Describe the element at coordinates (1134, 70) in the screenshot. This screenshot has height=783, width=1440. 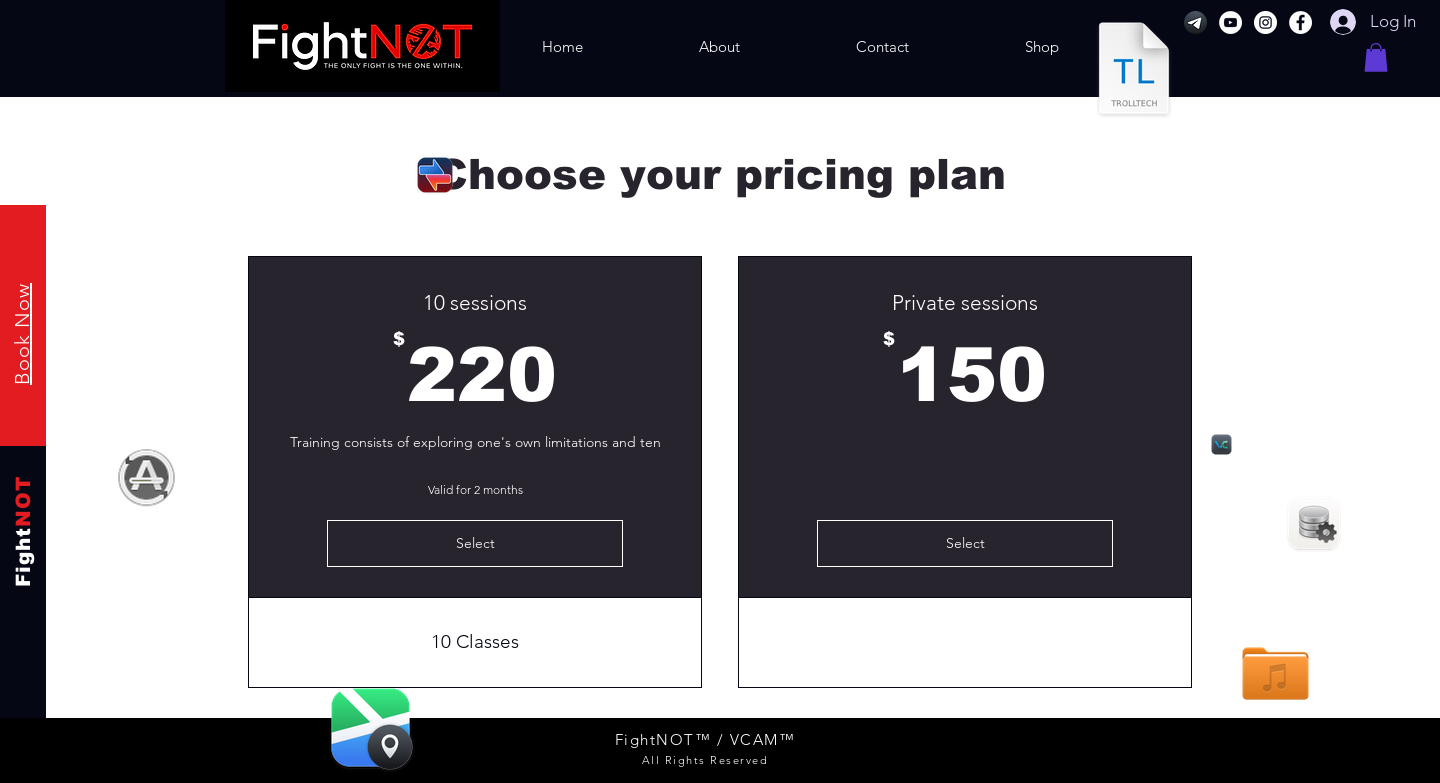
I see `a Qt Linguist translation file` at that location.